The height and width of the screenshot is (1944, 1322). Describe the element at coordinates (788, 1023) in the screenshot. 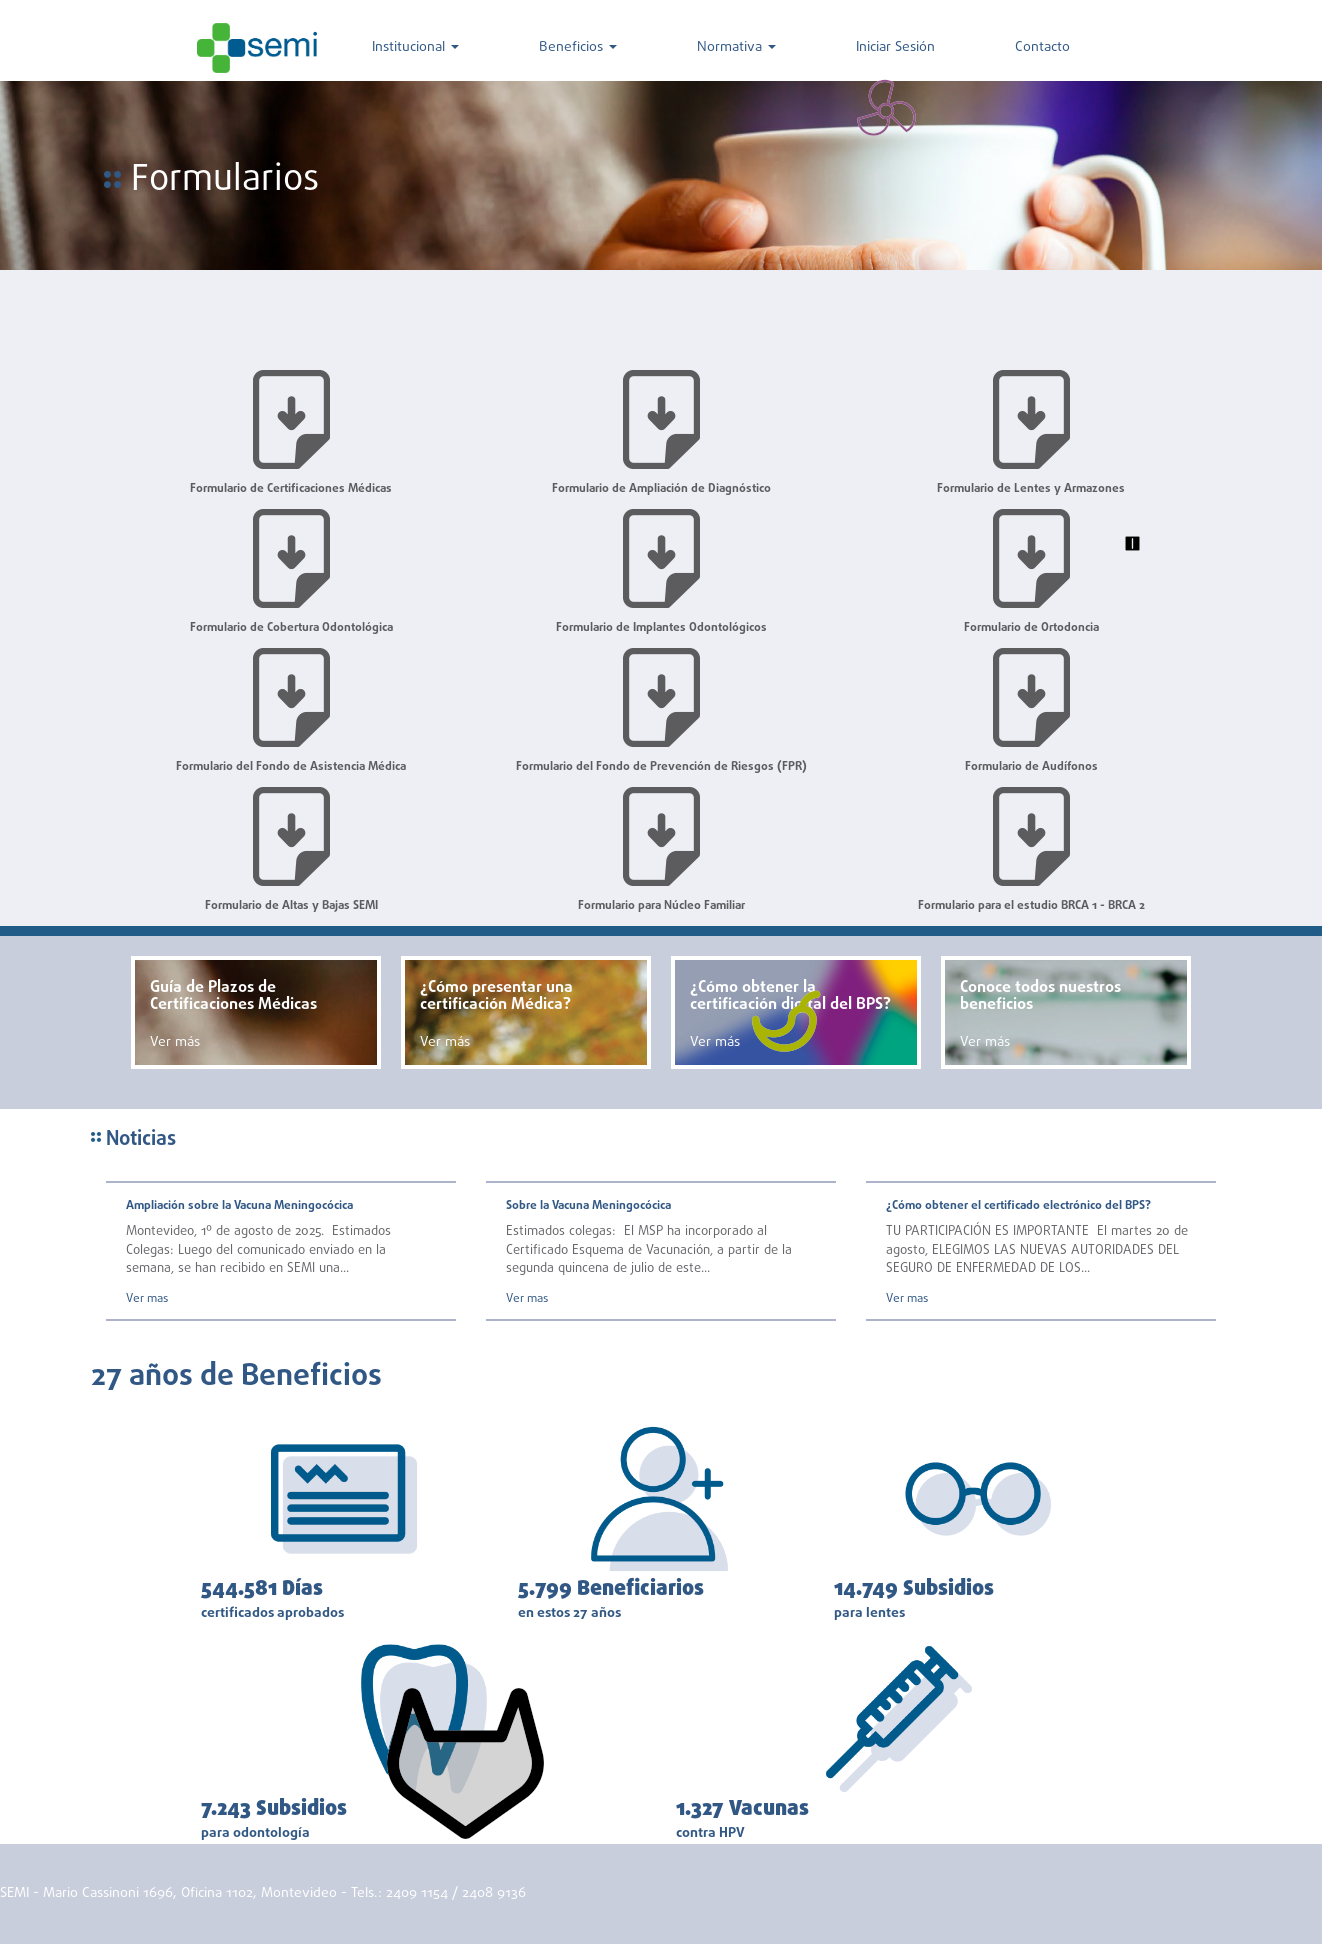

I see `indicates spicy food or heat level` at that location.